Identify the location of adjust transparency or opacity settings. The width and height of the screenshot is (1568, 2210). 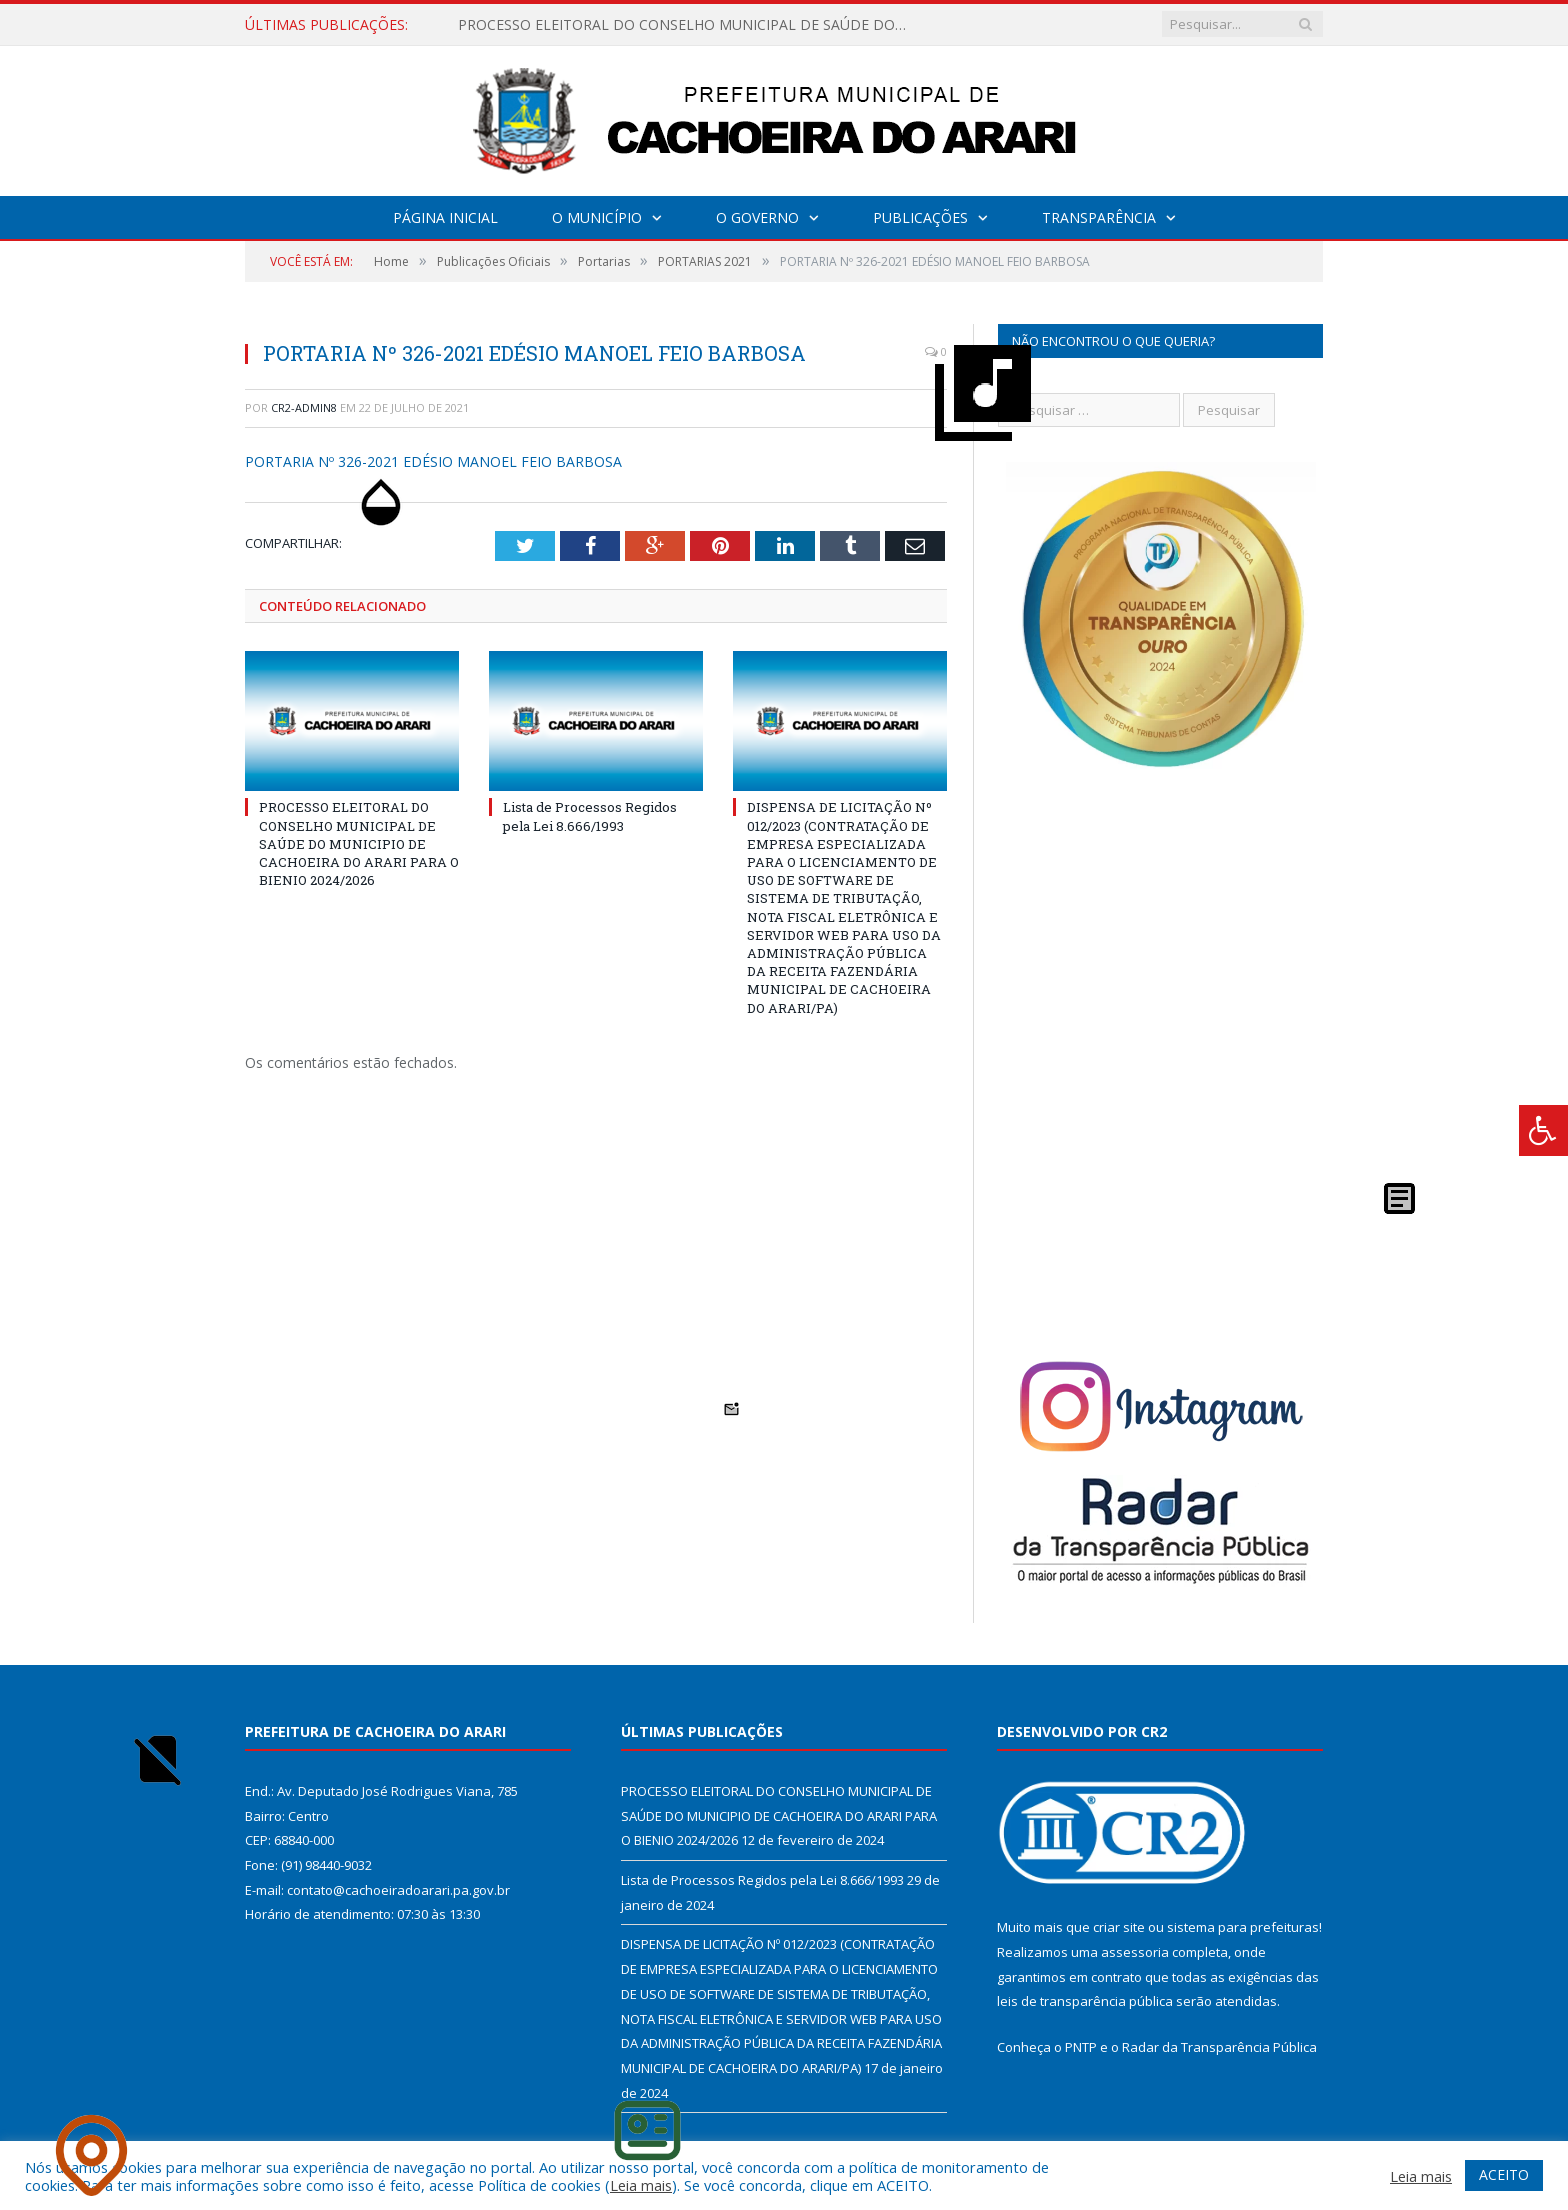
(381, 502).